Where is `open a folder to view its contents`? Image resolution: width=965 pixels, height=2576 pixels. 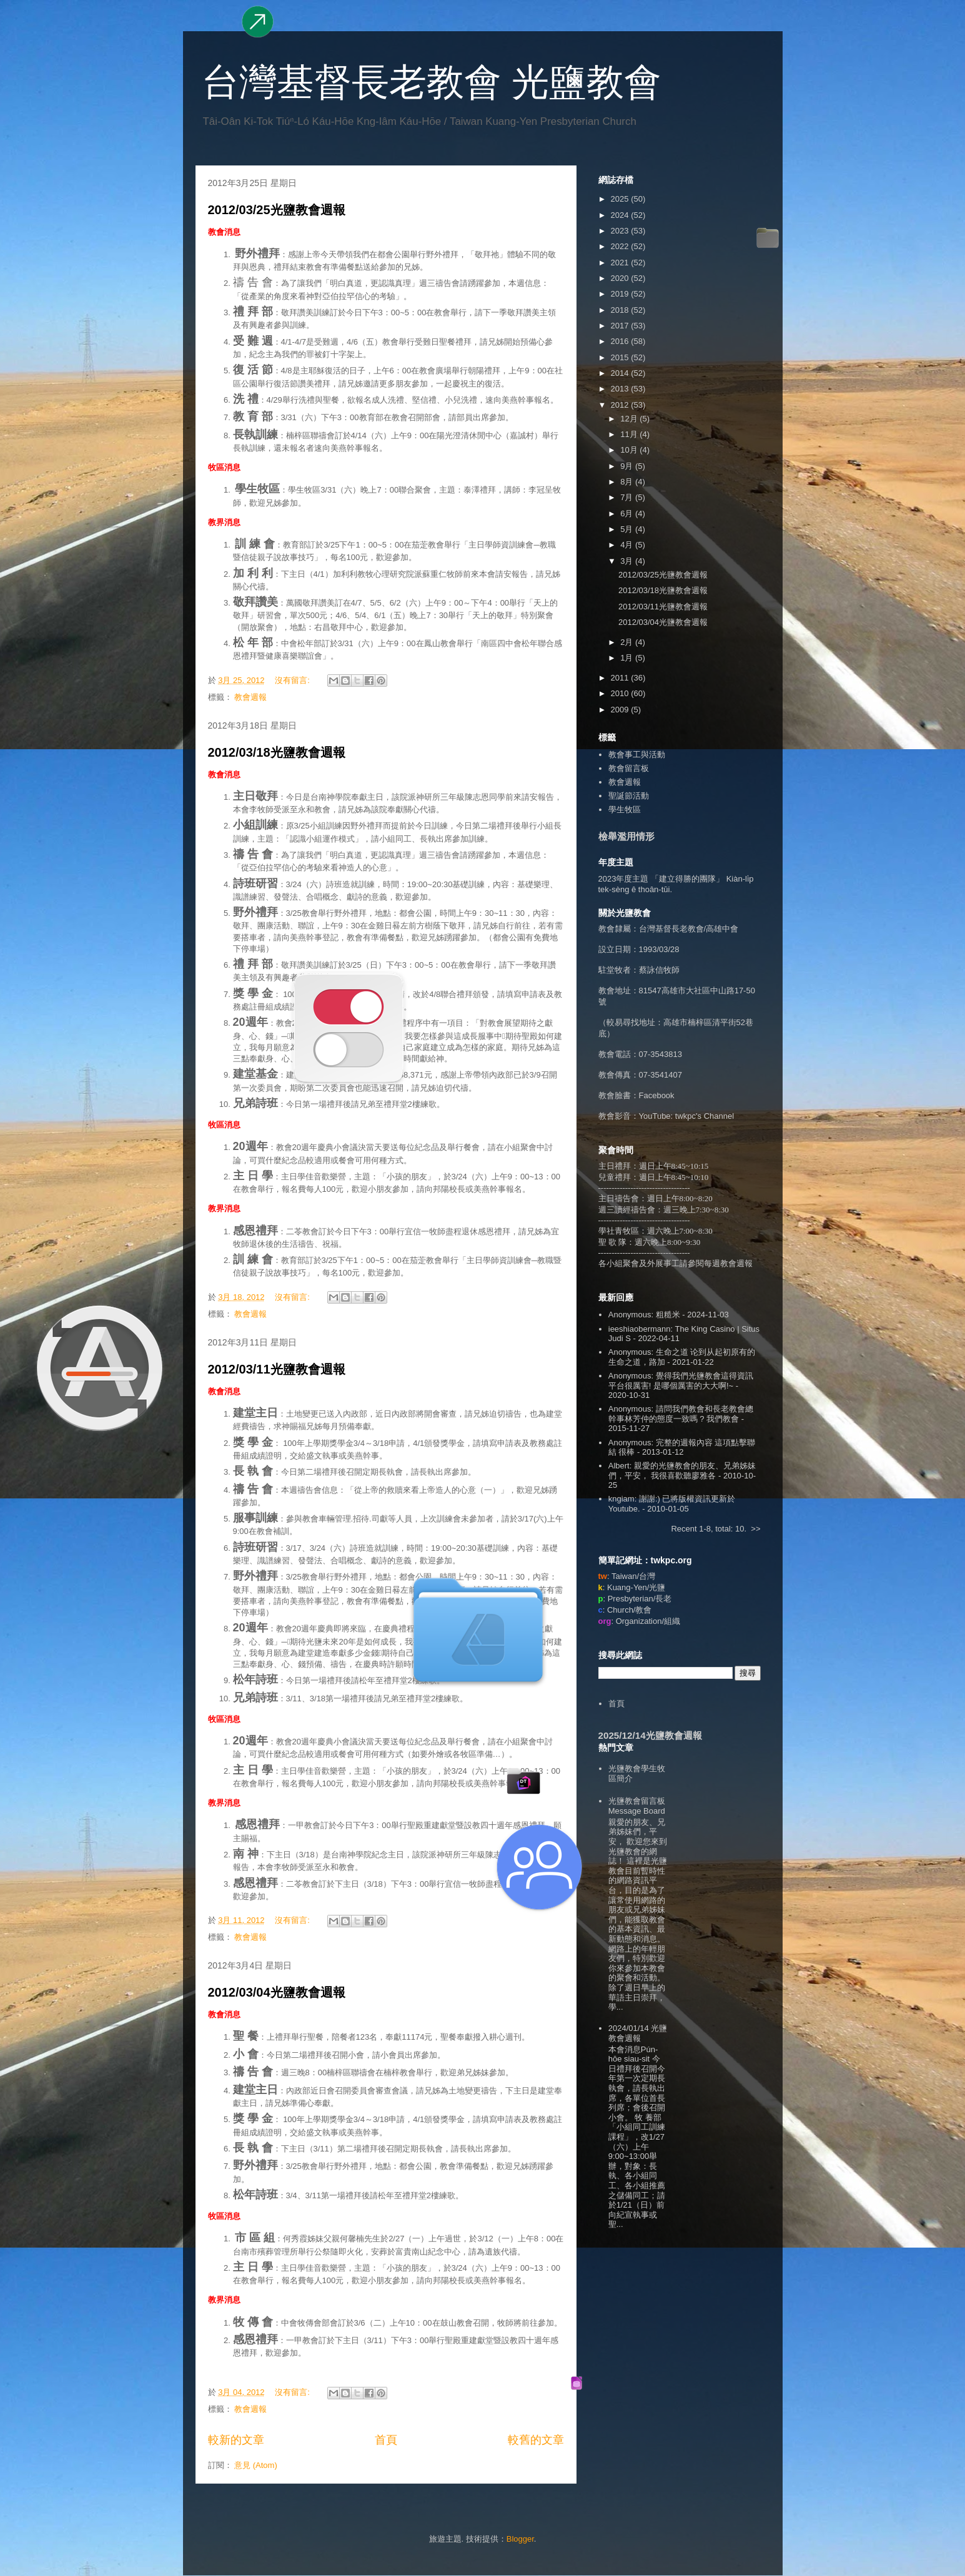 open a folder to view its contents is located at coordinates (768, 238).